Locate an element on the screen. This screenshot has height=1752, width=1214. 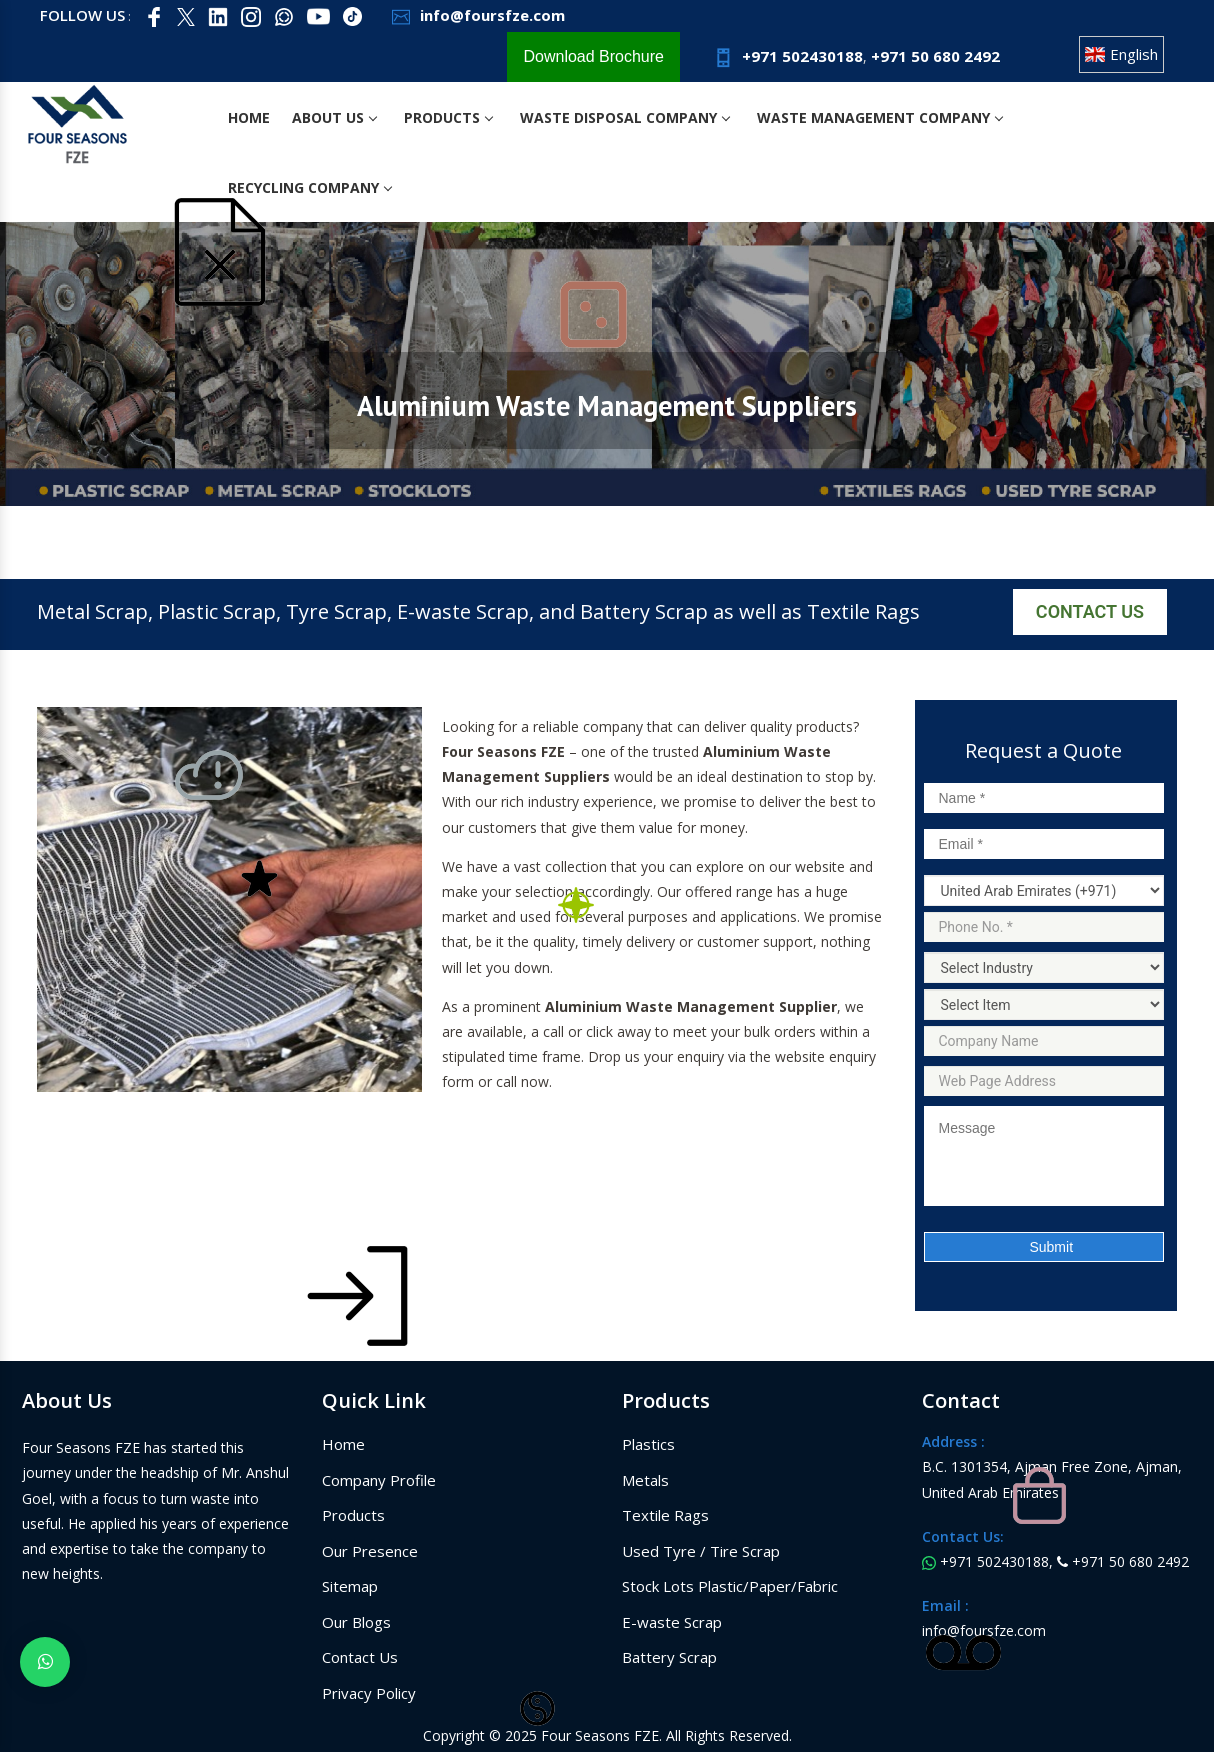
view your shopping bag is located at coordinates (1039, 1495).